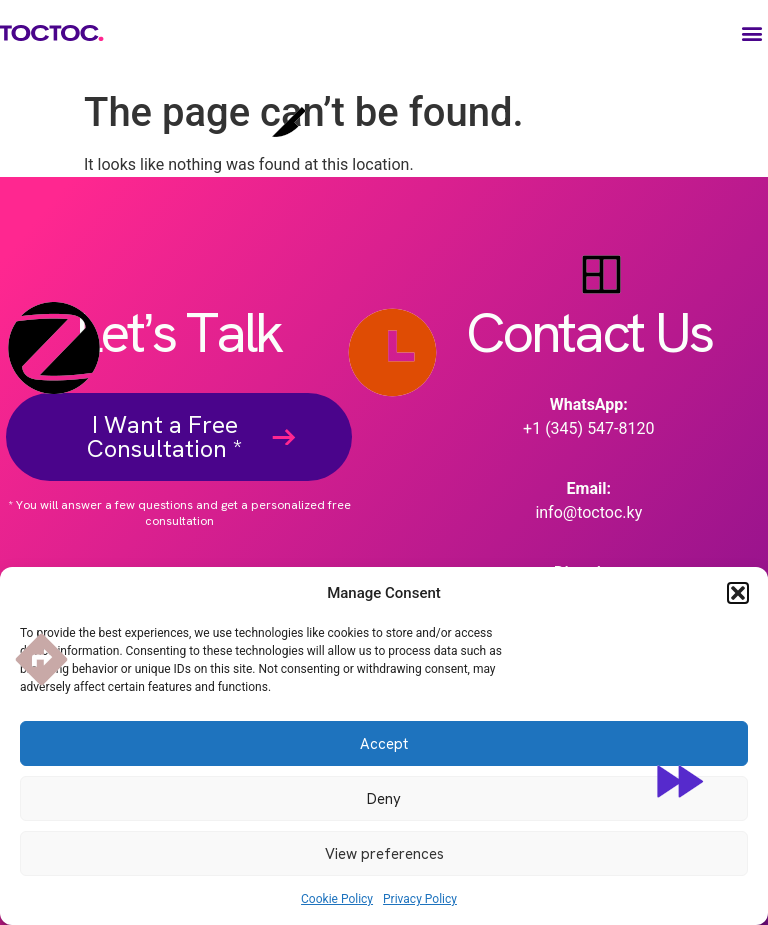 This screenshot has width=768, height=925. What do you see at coordinates (678, 781) in the screenshot?
I see `fast forward media playback` at bounding box center [678, 781].